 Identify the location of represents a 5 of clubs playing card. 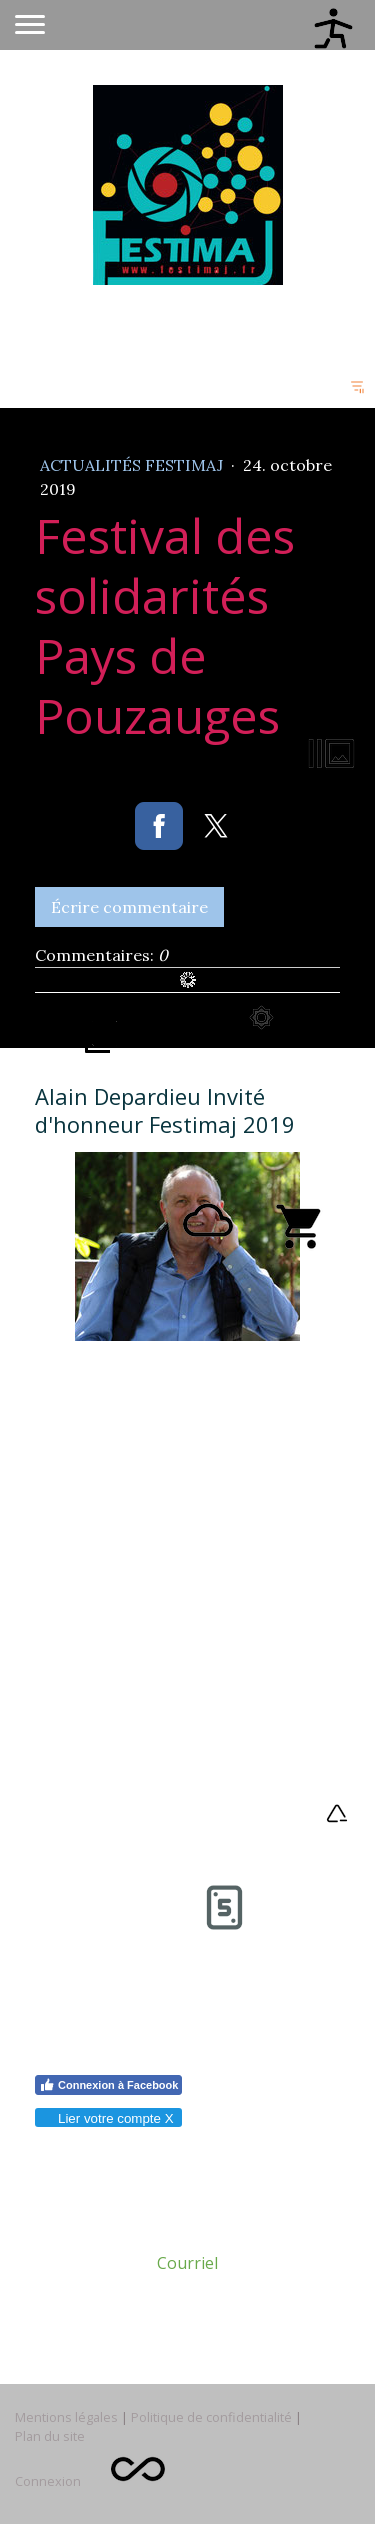
(224, 1907).